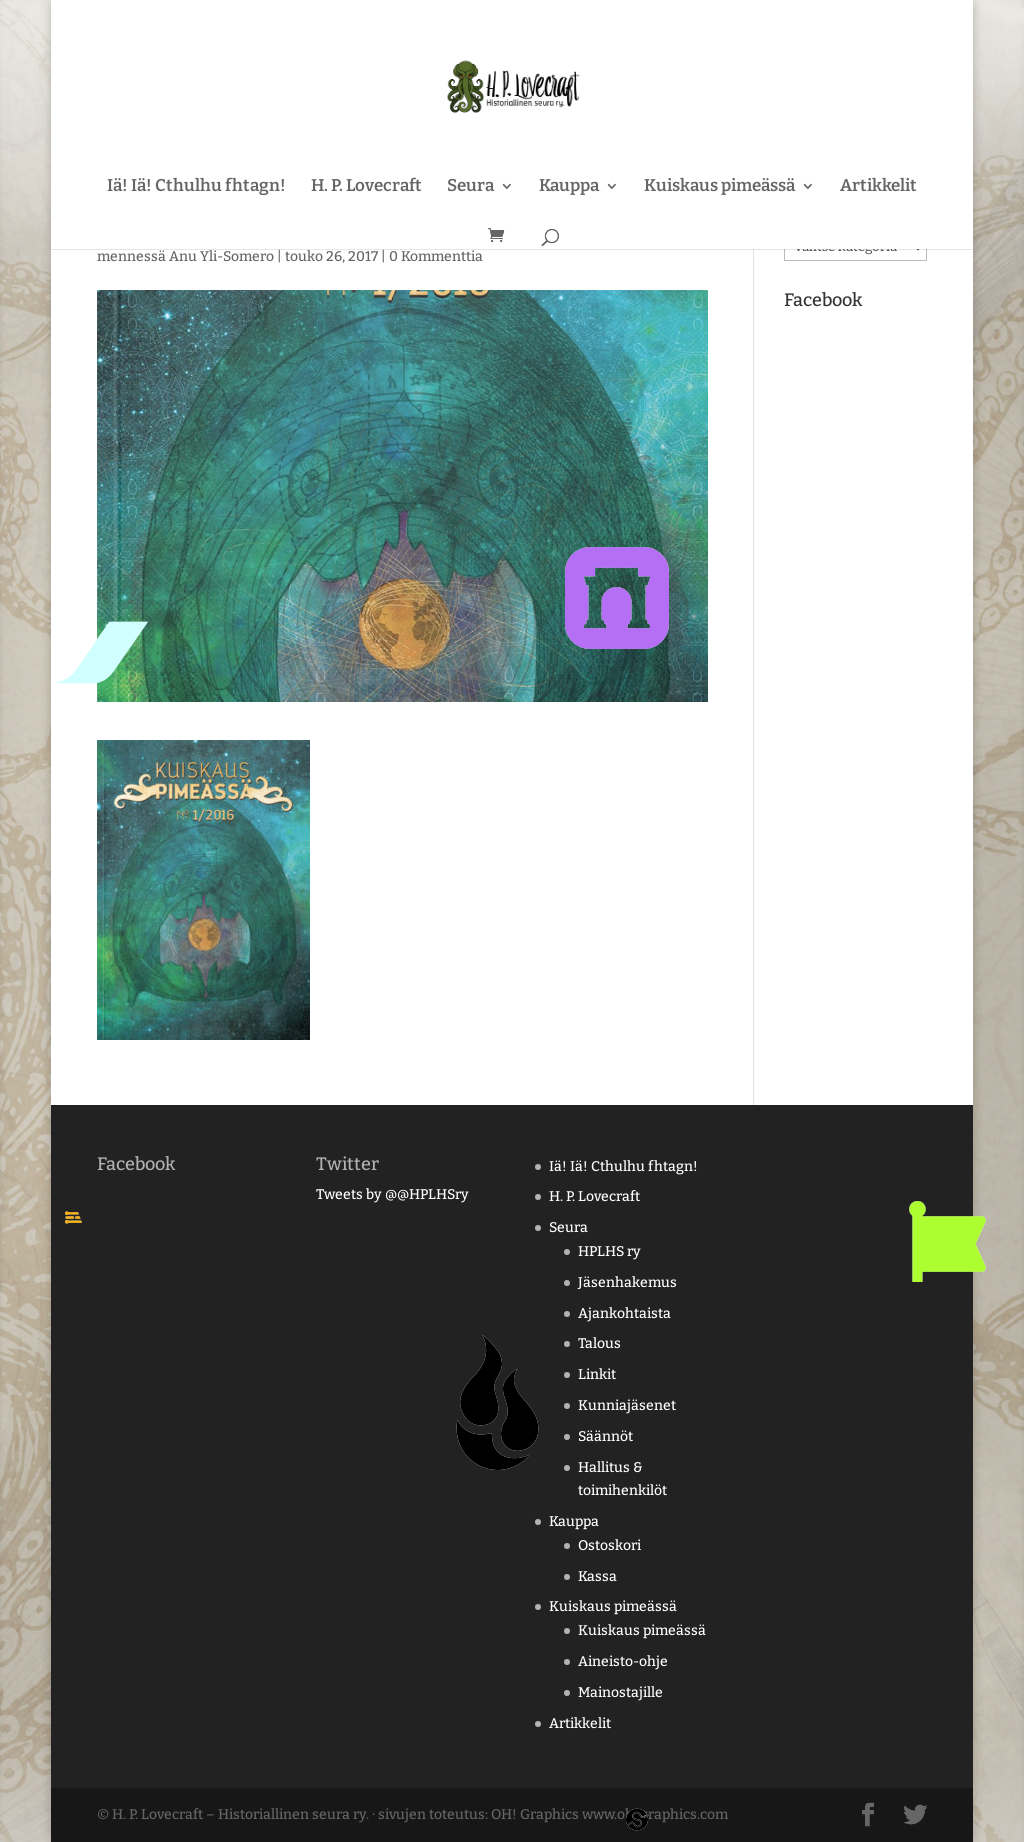 The image size is (1024, 1842). I want to click on font awesome brand logo, so click(947, 1241).